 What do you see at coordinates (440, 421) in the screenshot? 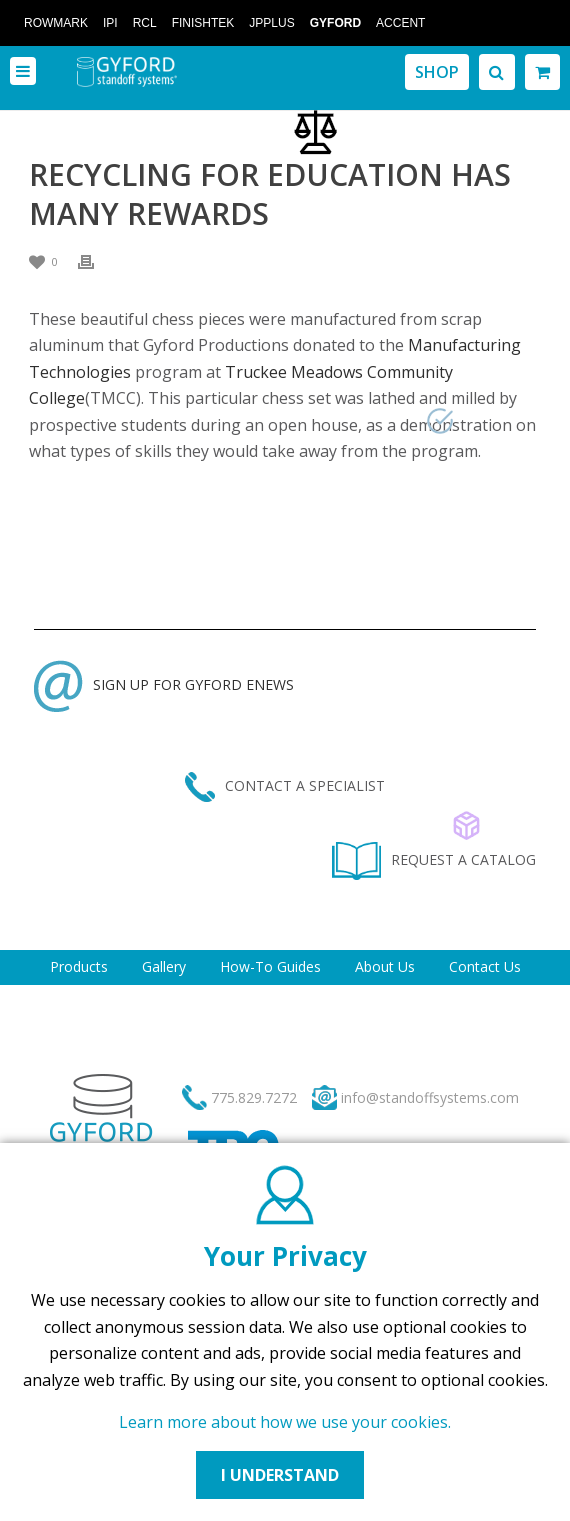
I see `indicates task or action completed successfully` at bounding box center [440, 421].